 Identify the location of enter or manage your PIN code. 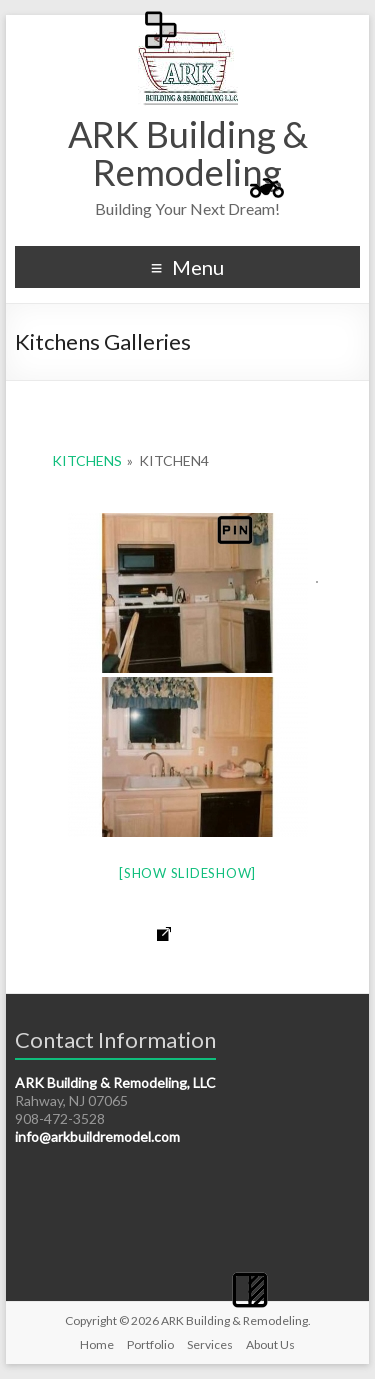
(235, 530).